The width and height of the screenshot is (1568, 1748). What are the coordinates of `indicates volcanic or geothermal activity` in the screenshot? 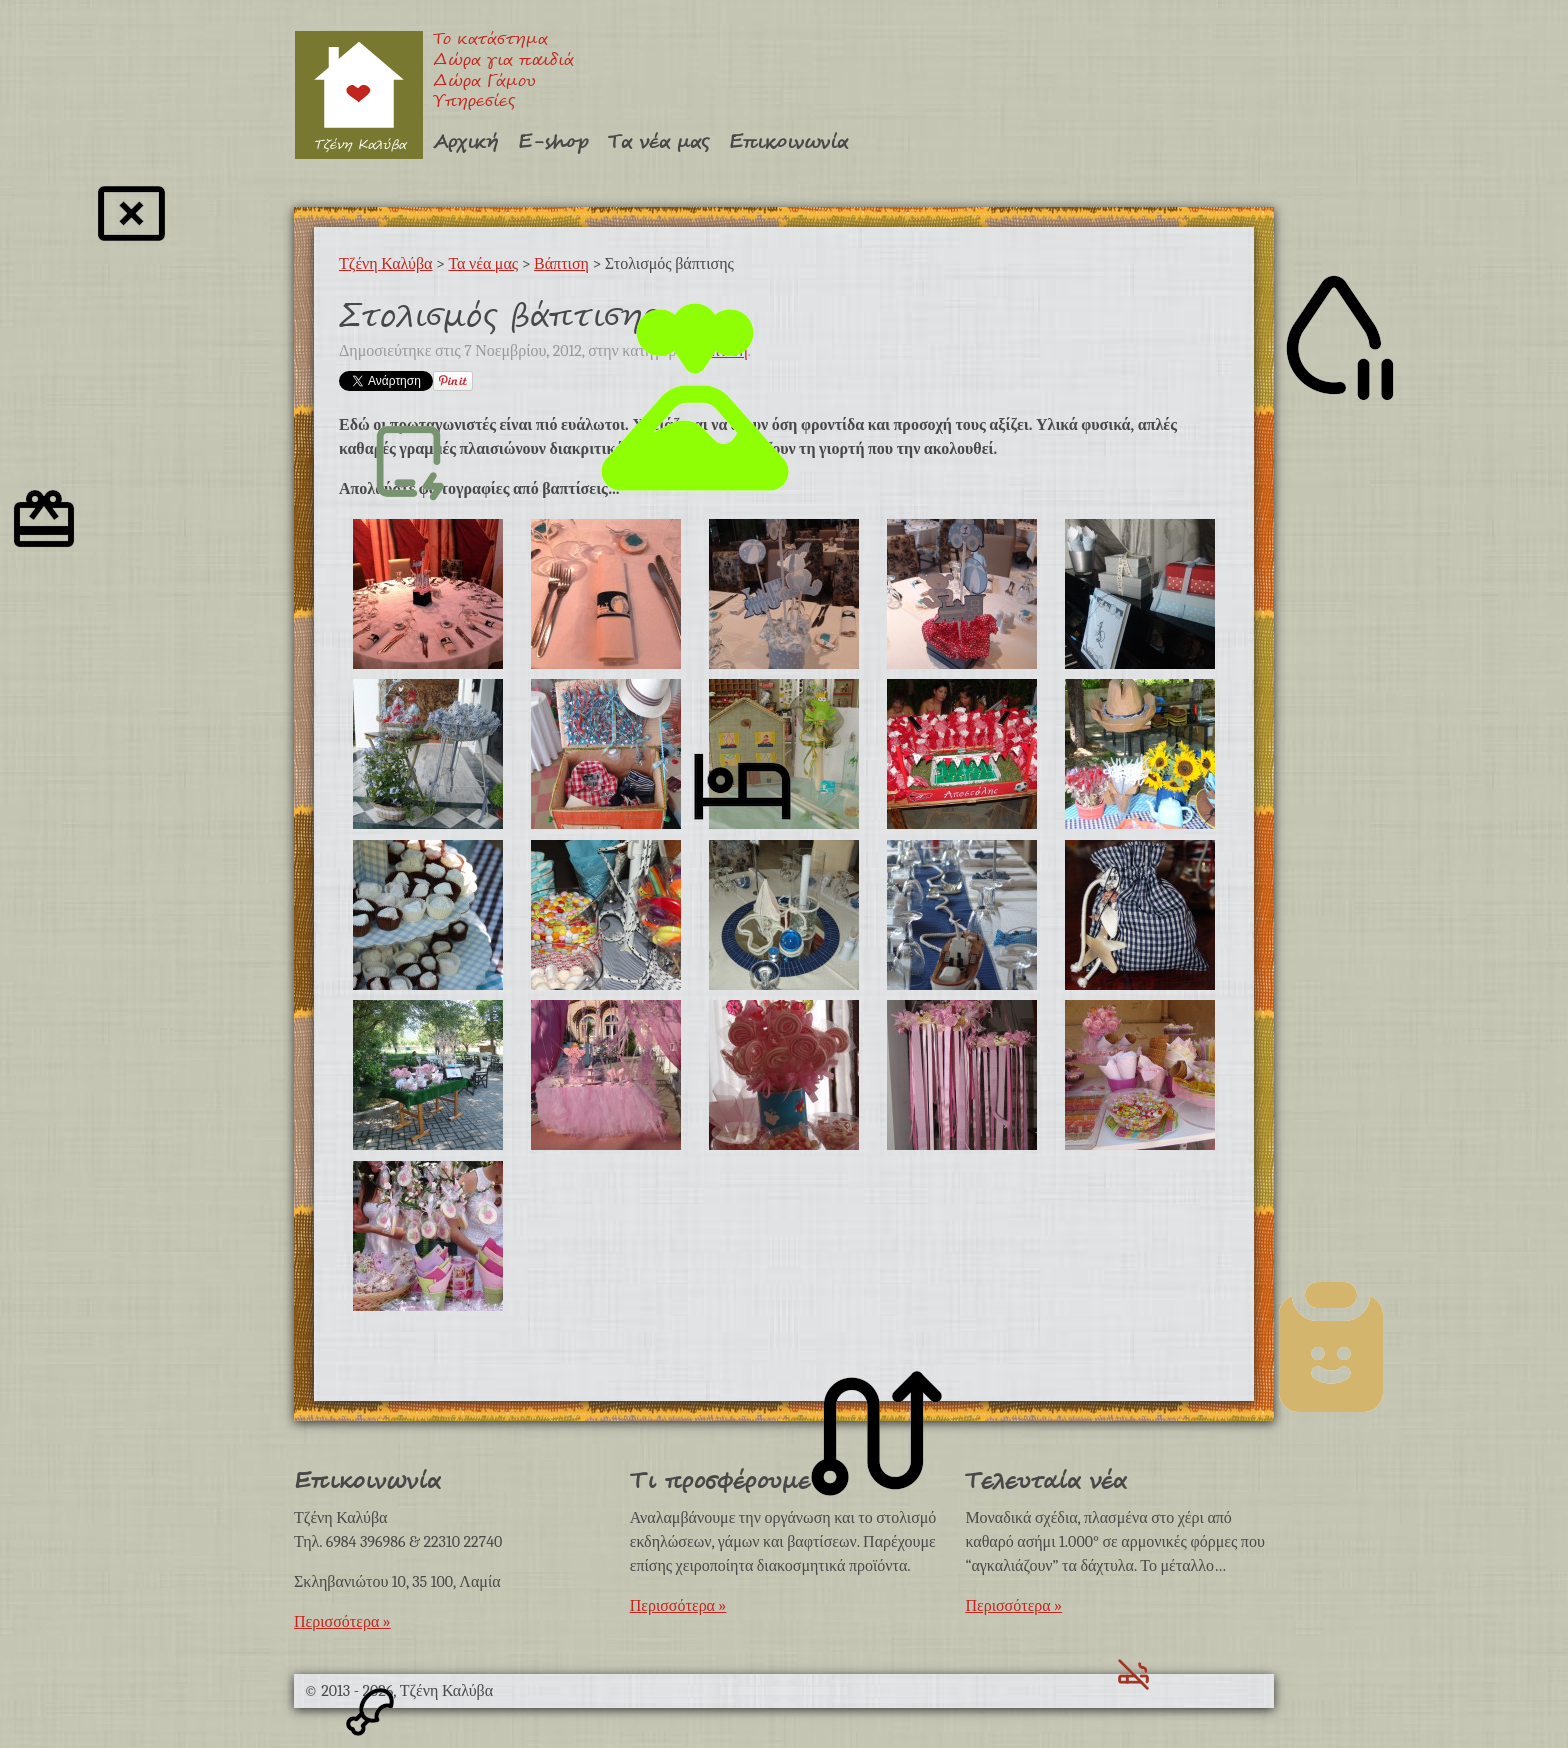 It's located at (695, 397).